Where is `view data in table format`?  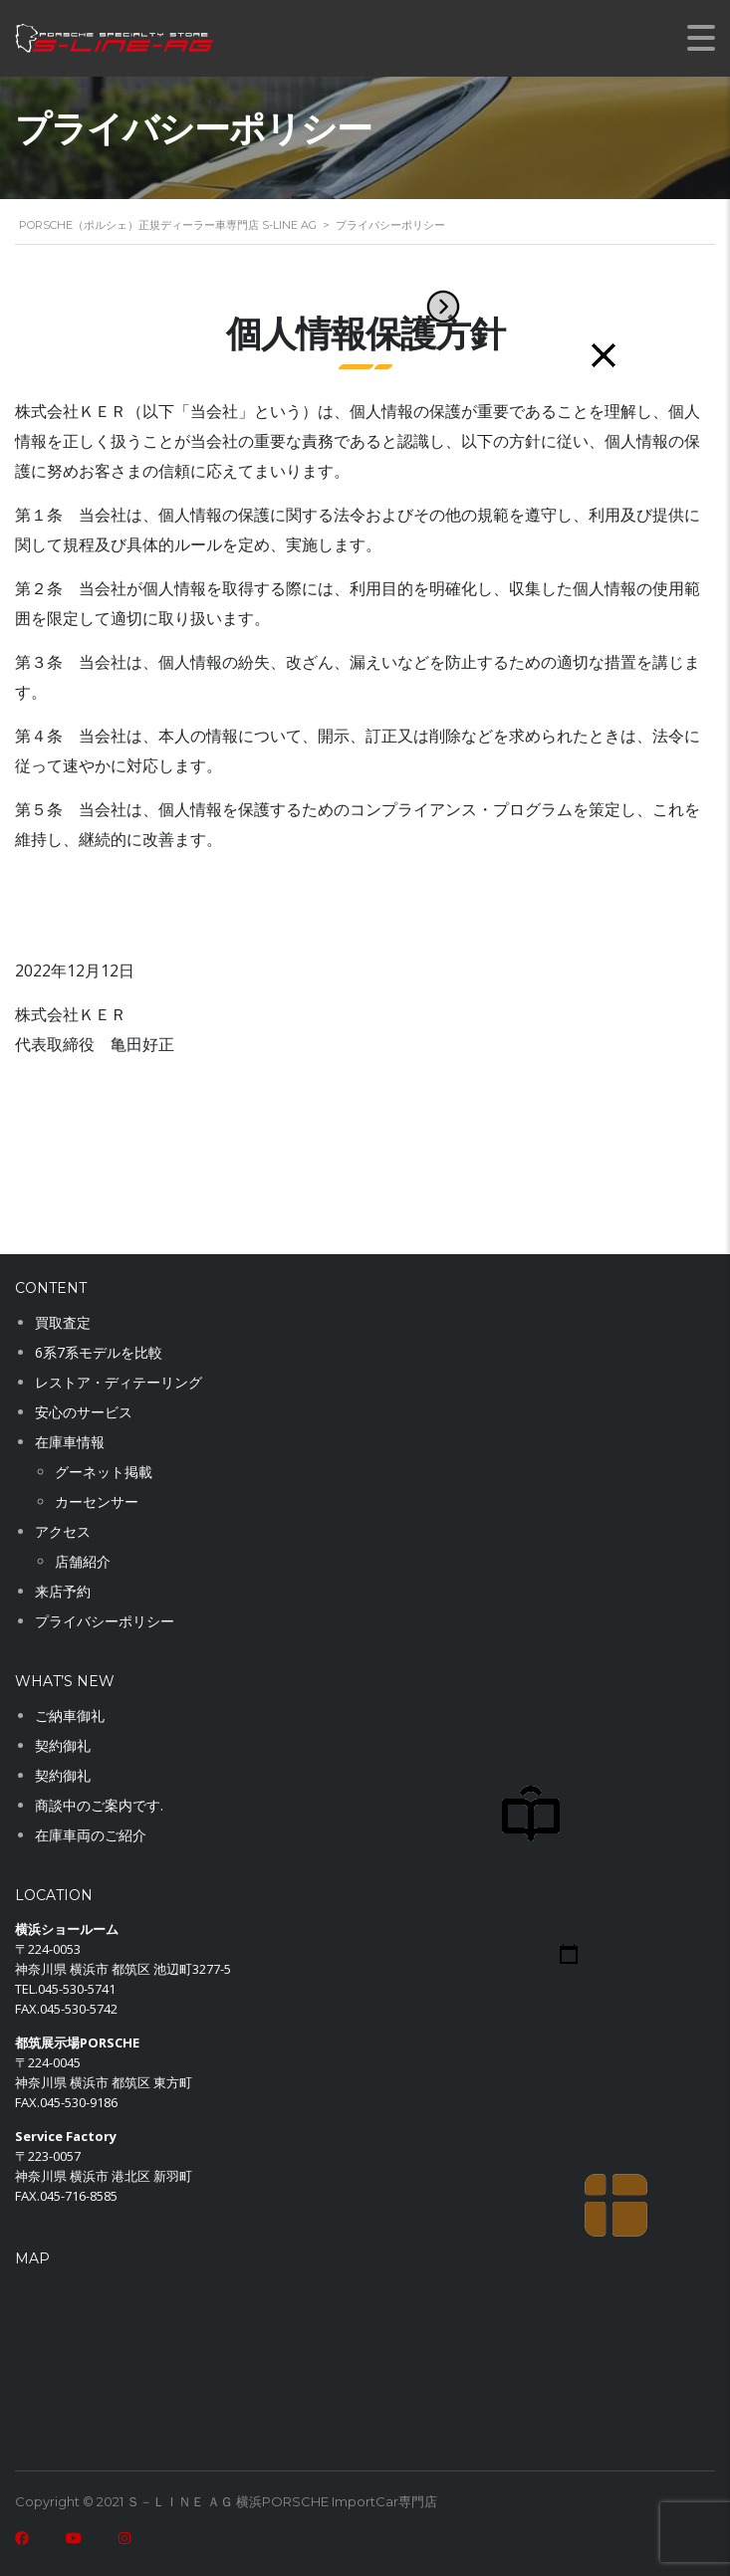 view data in table format is located at coordinates (615, 2205).